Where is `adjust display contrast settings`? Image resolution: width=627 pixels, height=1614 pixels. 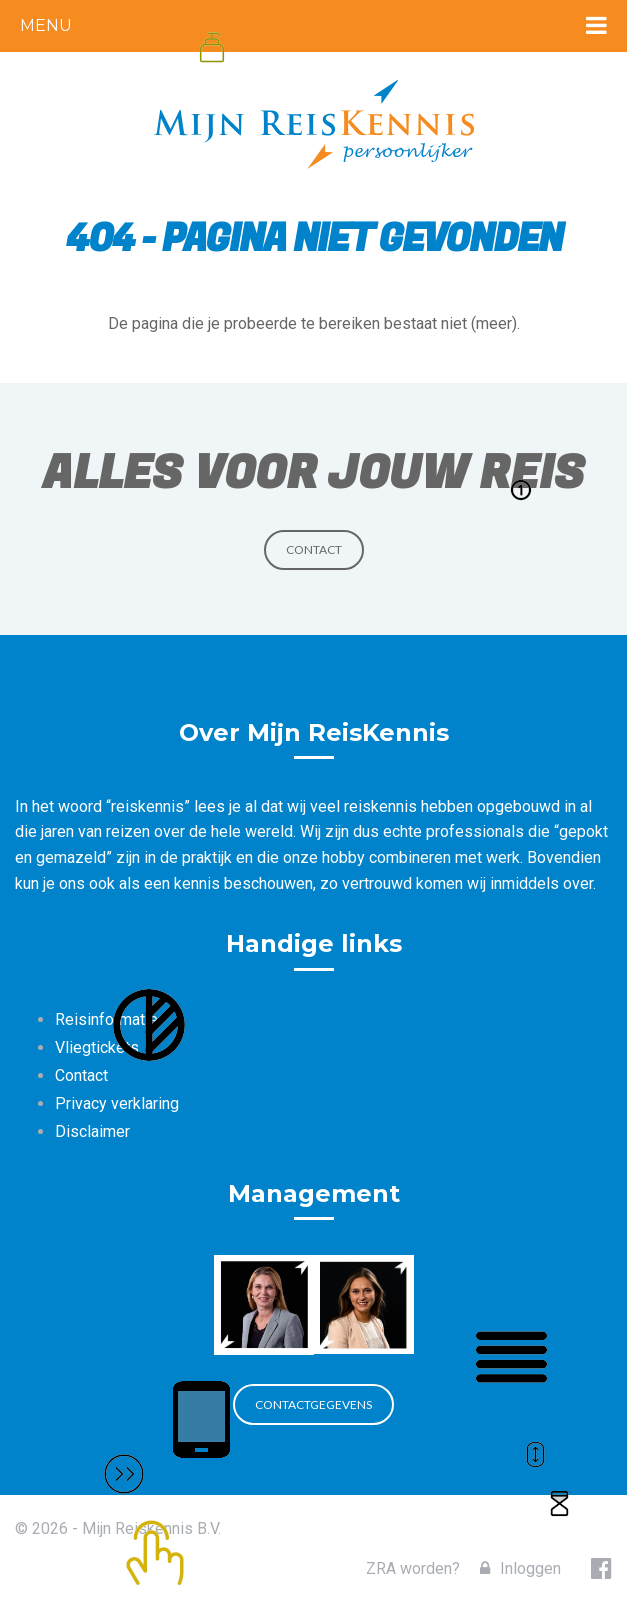 adjust display contrast settings is located at coordinates (149, 1025).